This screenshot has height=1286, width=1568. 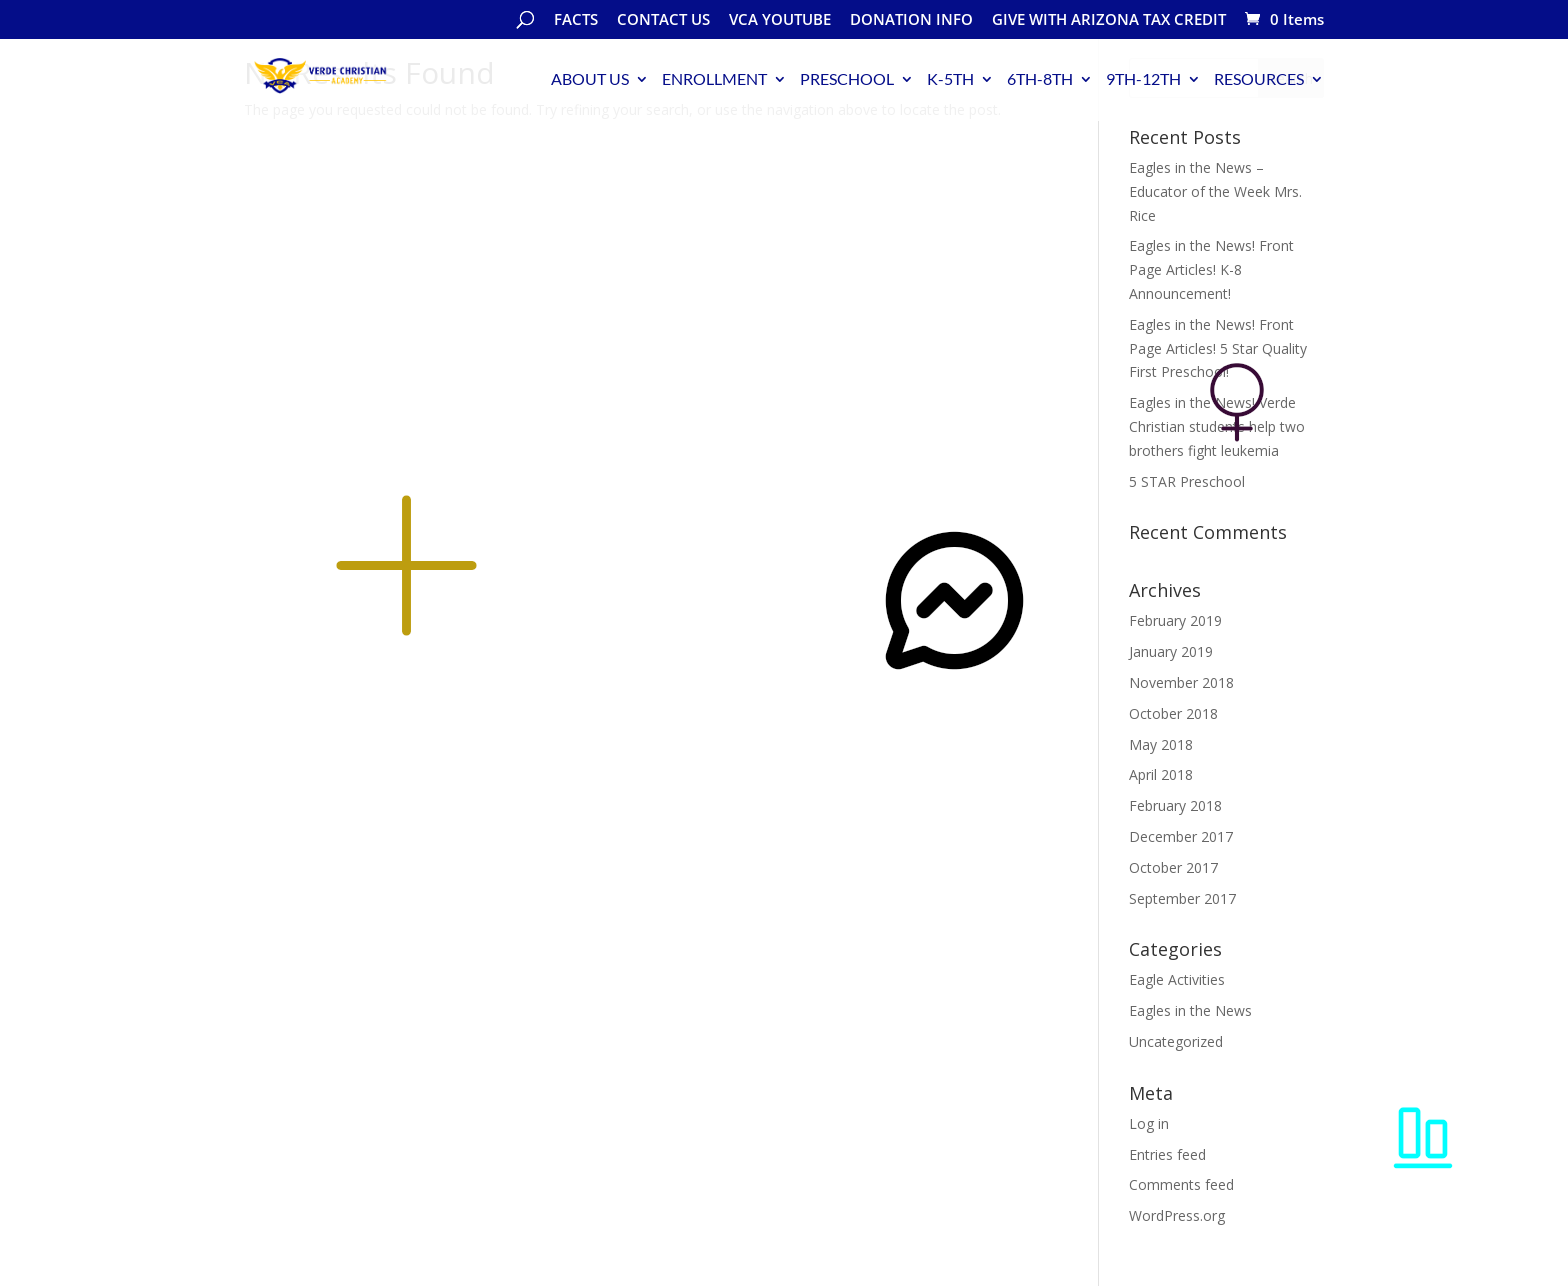 What do you see at coordinates (1423, 1139) in the screenshot?
I see `align selected objects to the bottom edge` at bounding box center [1423, 1139].